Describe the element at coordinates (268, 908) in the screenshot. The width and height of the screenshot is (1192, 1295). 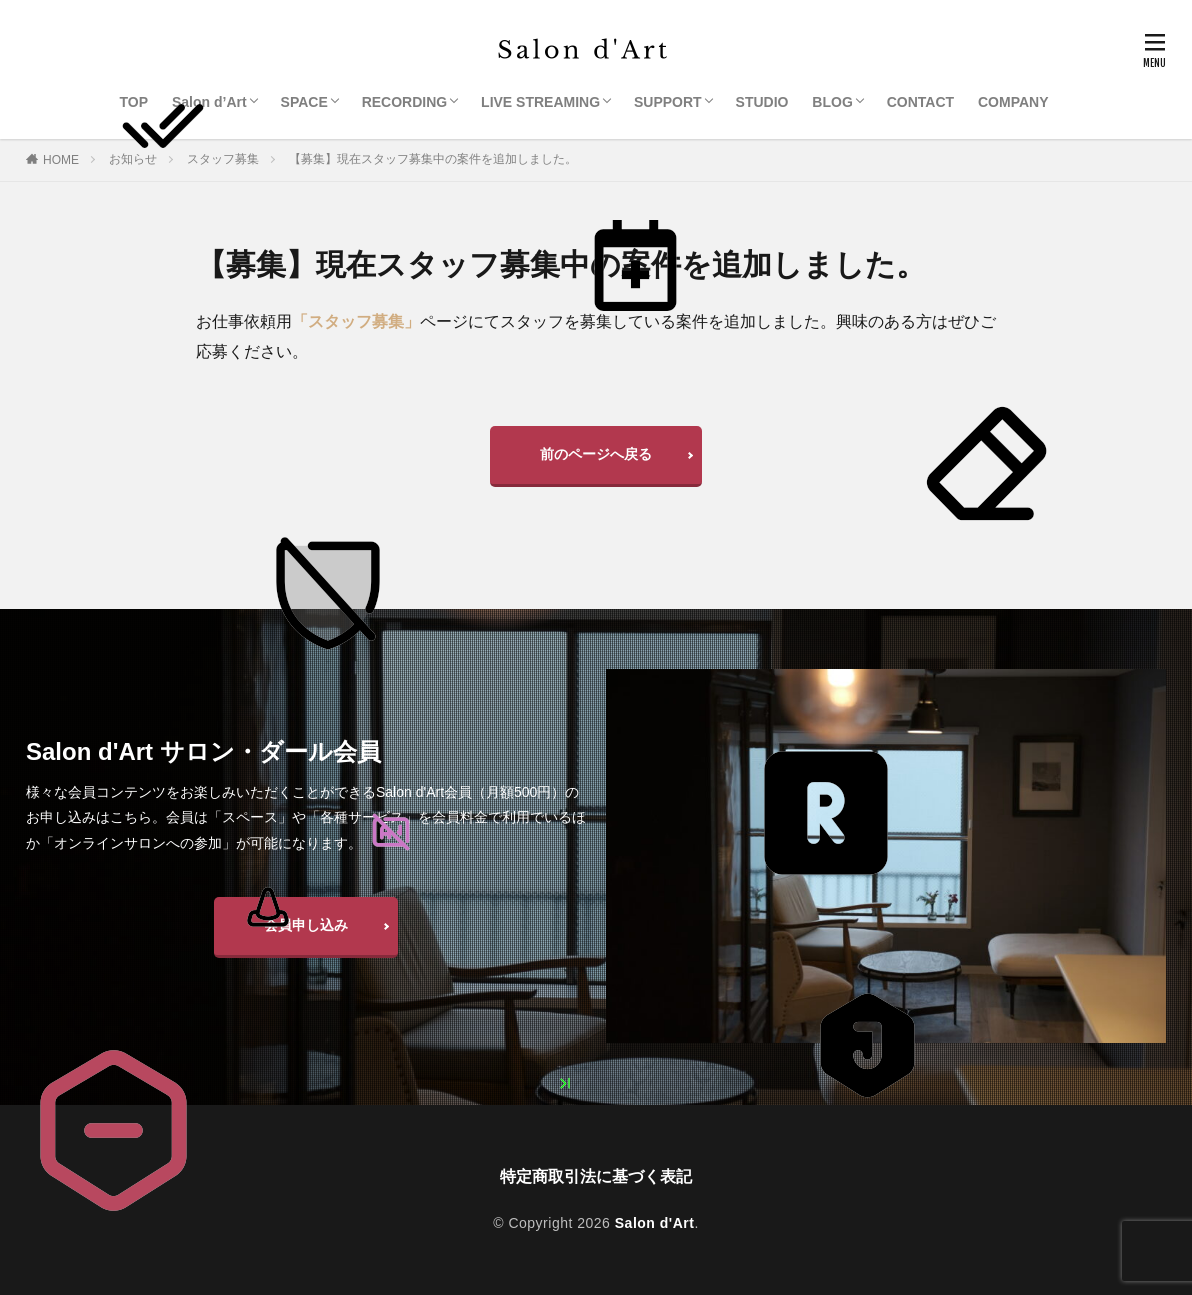
I see `open VLC media player` at that location.